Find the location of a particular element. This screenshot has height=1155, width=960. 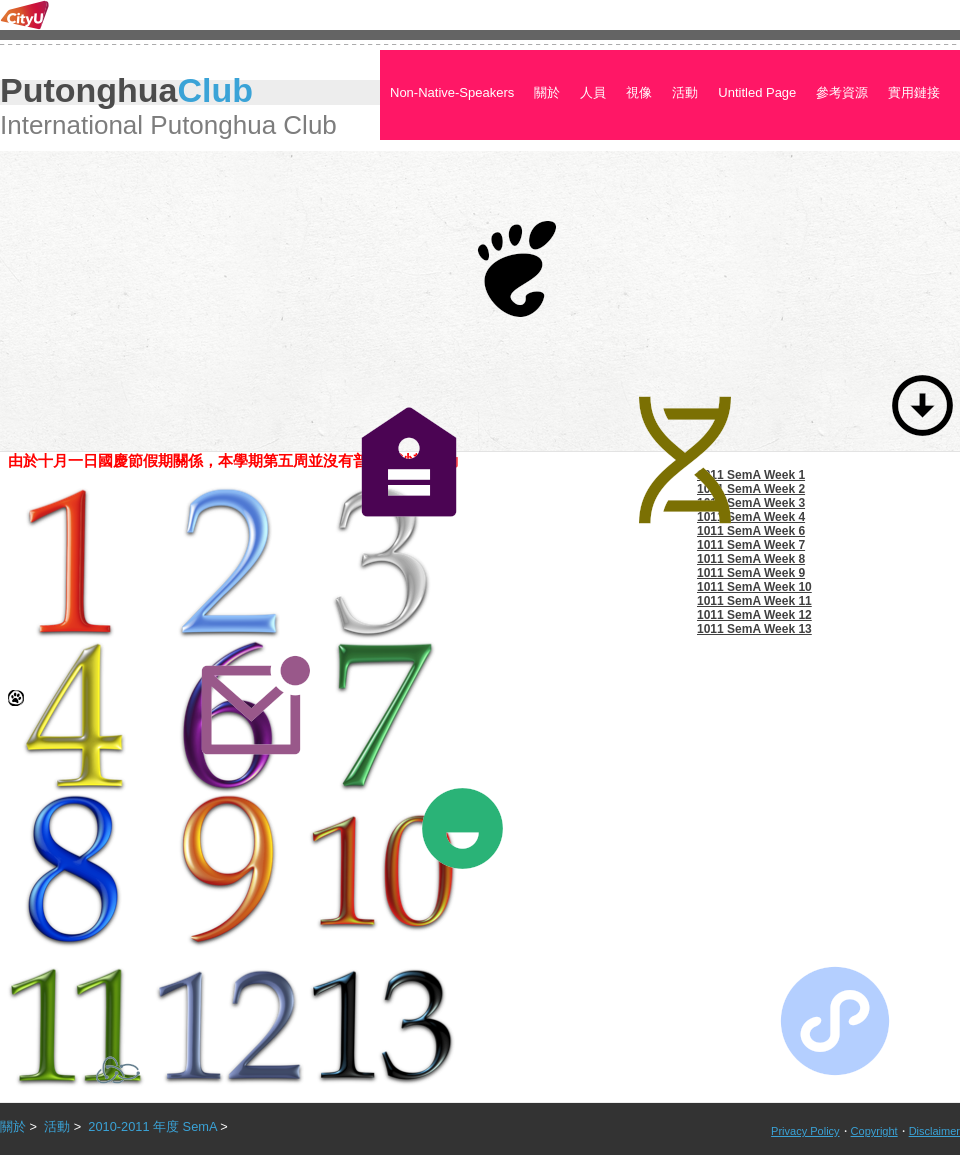

view product pricing or deals is located at coordinates (409, 464).